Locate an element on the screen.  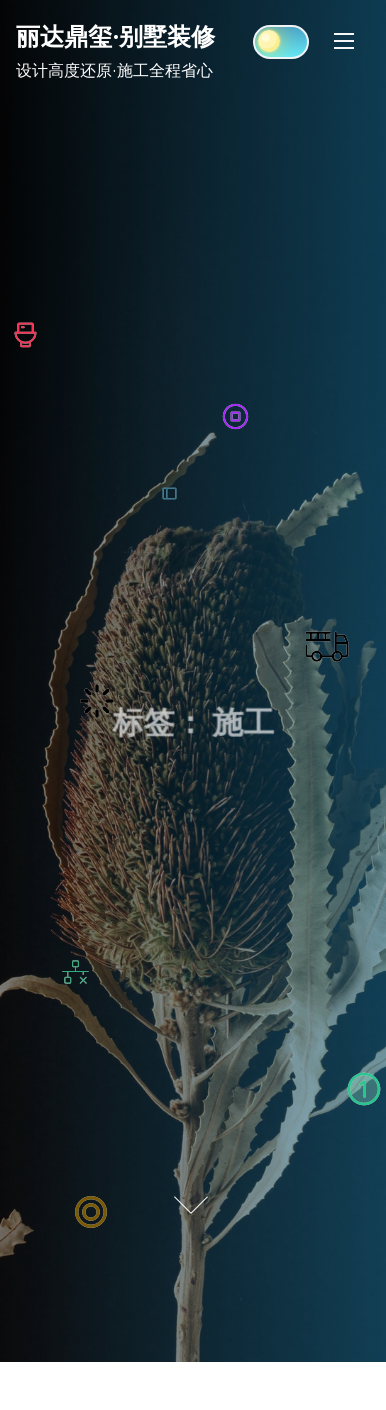
stop media playback is located at coordinates (235, 416).